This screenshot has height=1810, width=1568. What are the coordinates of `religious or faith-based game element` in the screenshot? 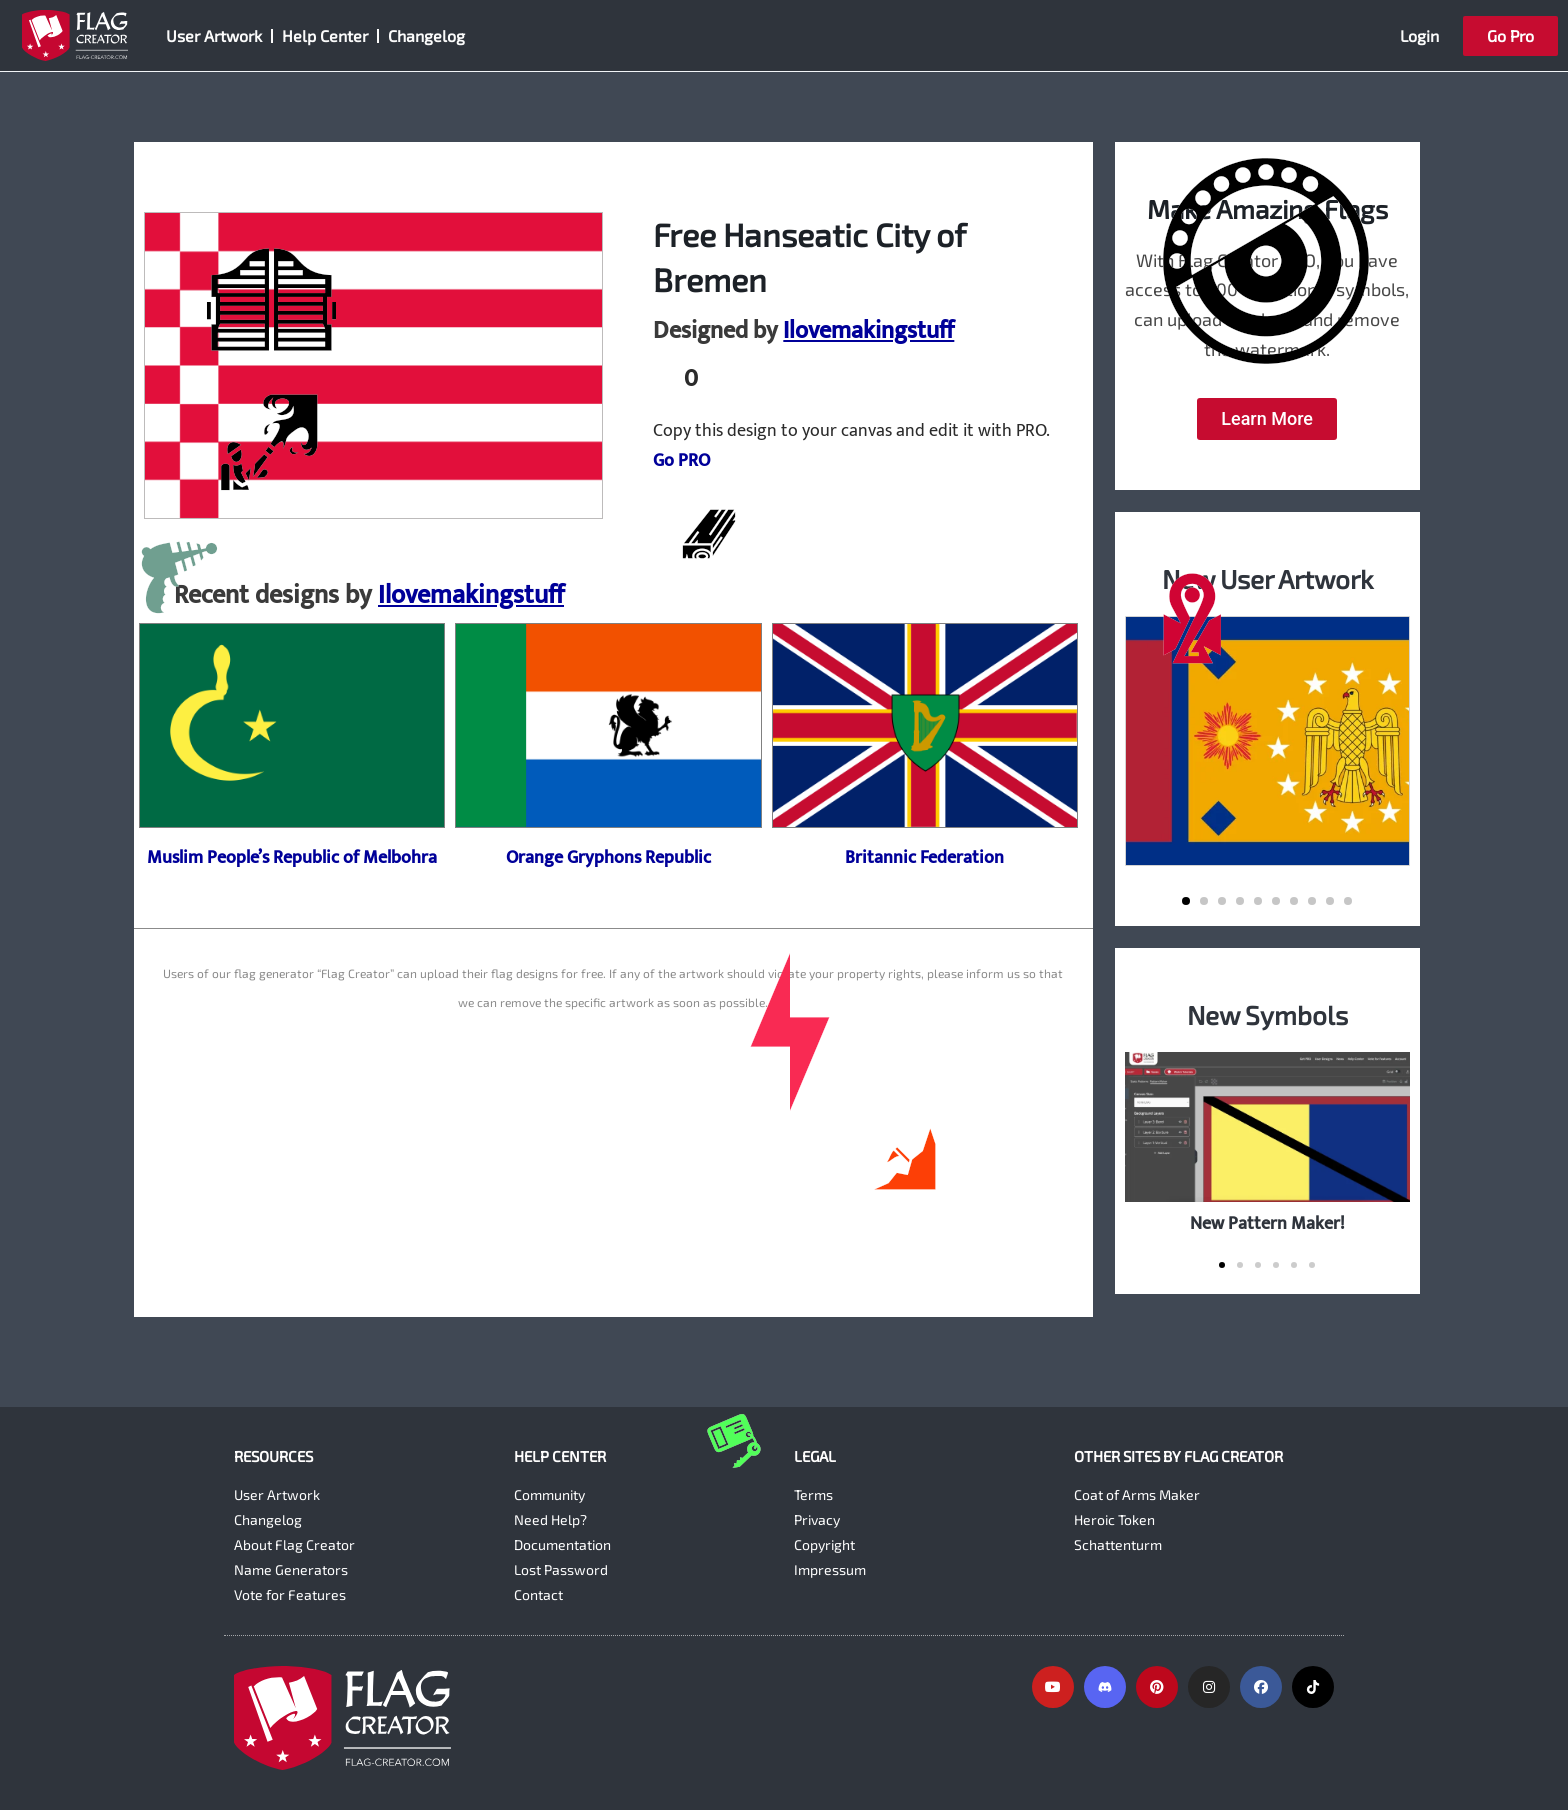 It's located at (1192, 618).